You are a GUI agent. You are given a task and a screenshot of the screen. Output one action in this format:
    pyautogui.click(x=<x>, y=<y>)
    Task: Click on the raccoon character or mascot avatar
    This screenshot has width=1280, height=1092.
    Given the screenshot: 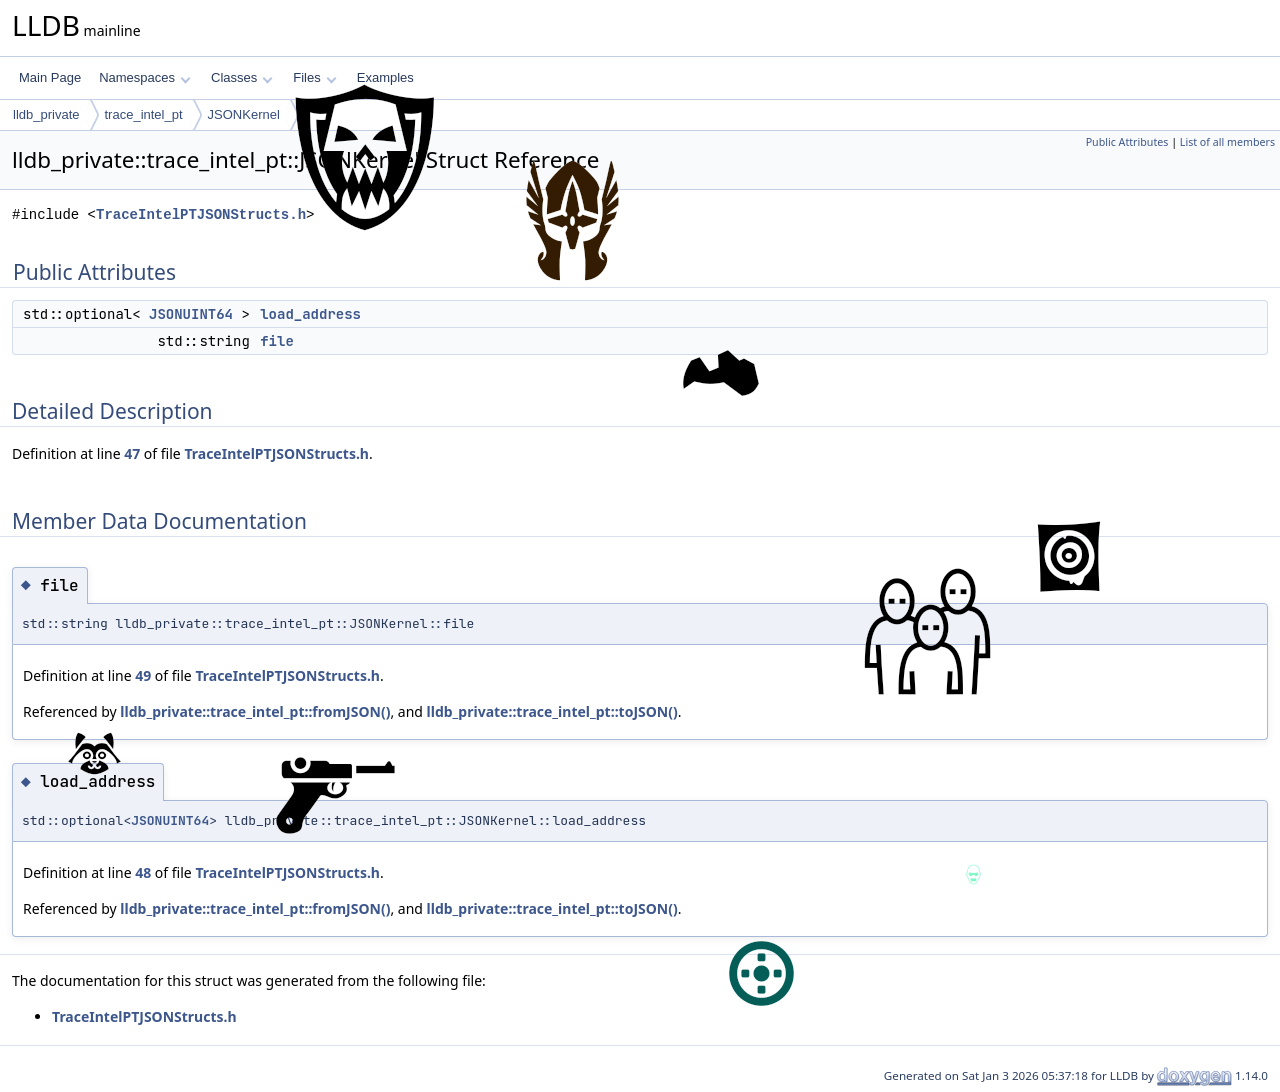 What is the action you would take?
    pyautogui.click(x=94, y=753)
    